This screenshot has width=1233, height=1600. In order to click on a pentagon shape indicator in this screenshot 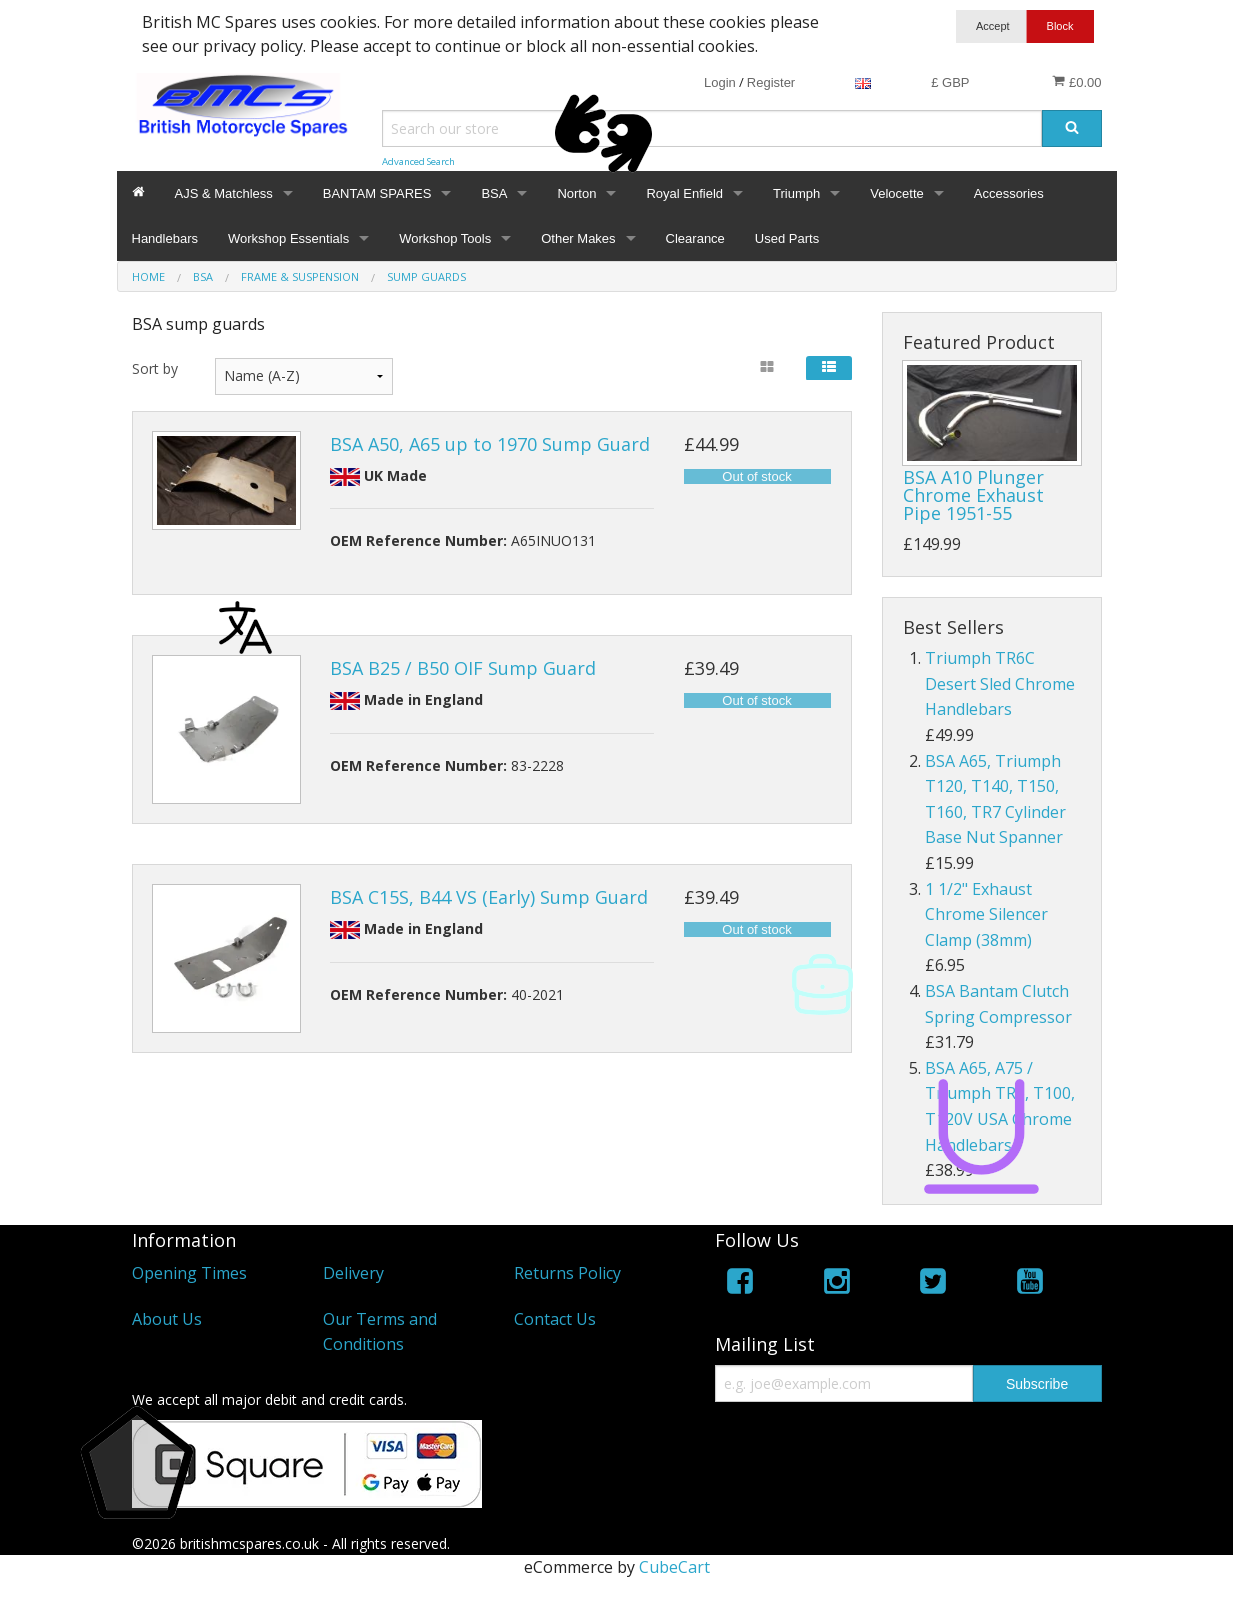, I will do `click(137, 1467)`.